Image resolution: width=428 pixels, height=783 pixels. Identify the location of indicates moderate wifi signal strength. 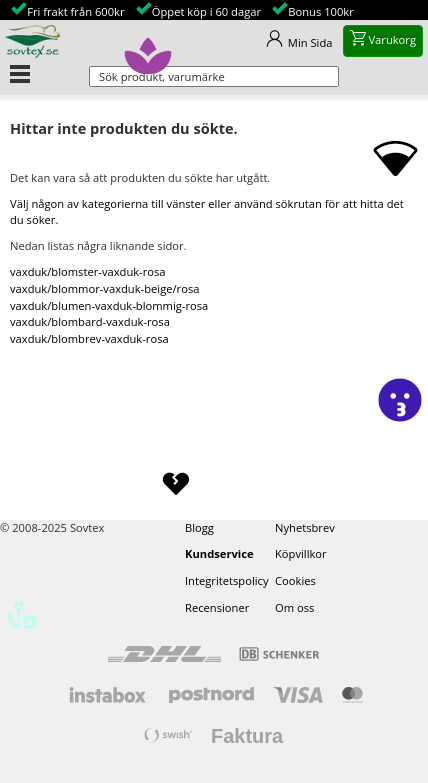
(395, 158).